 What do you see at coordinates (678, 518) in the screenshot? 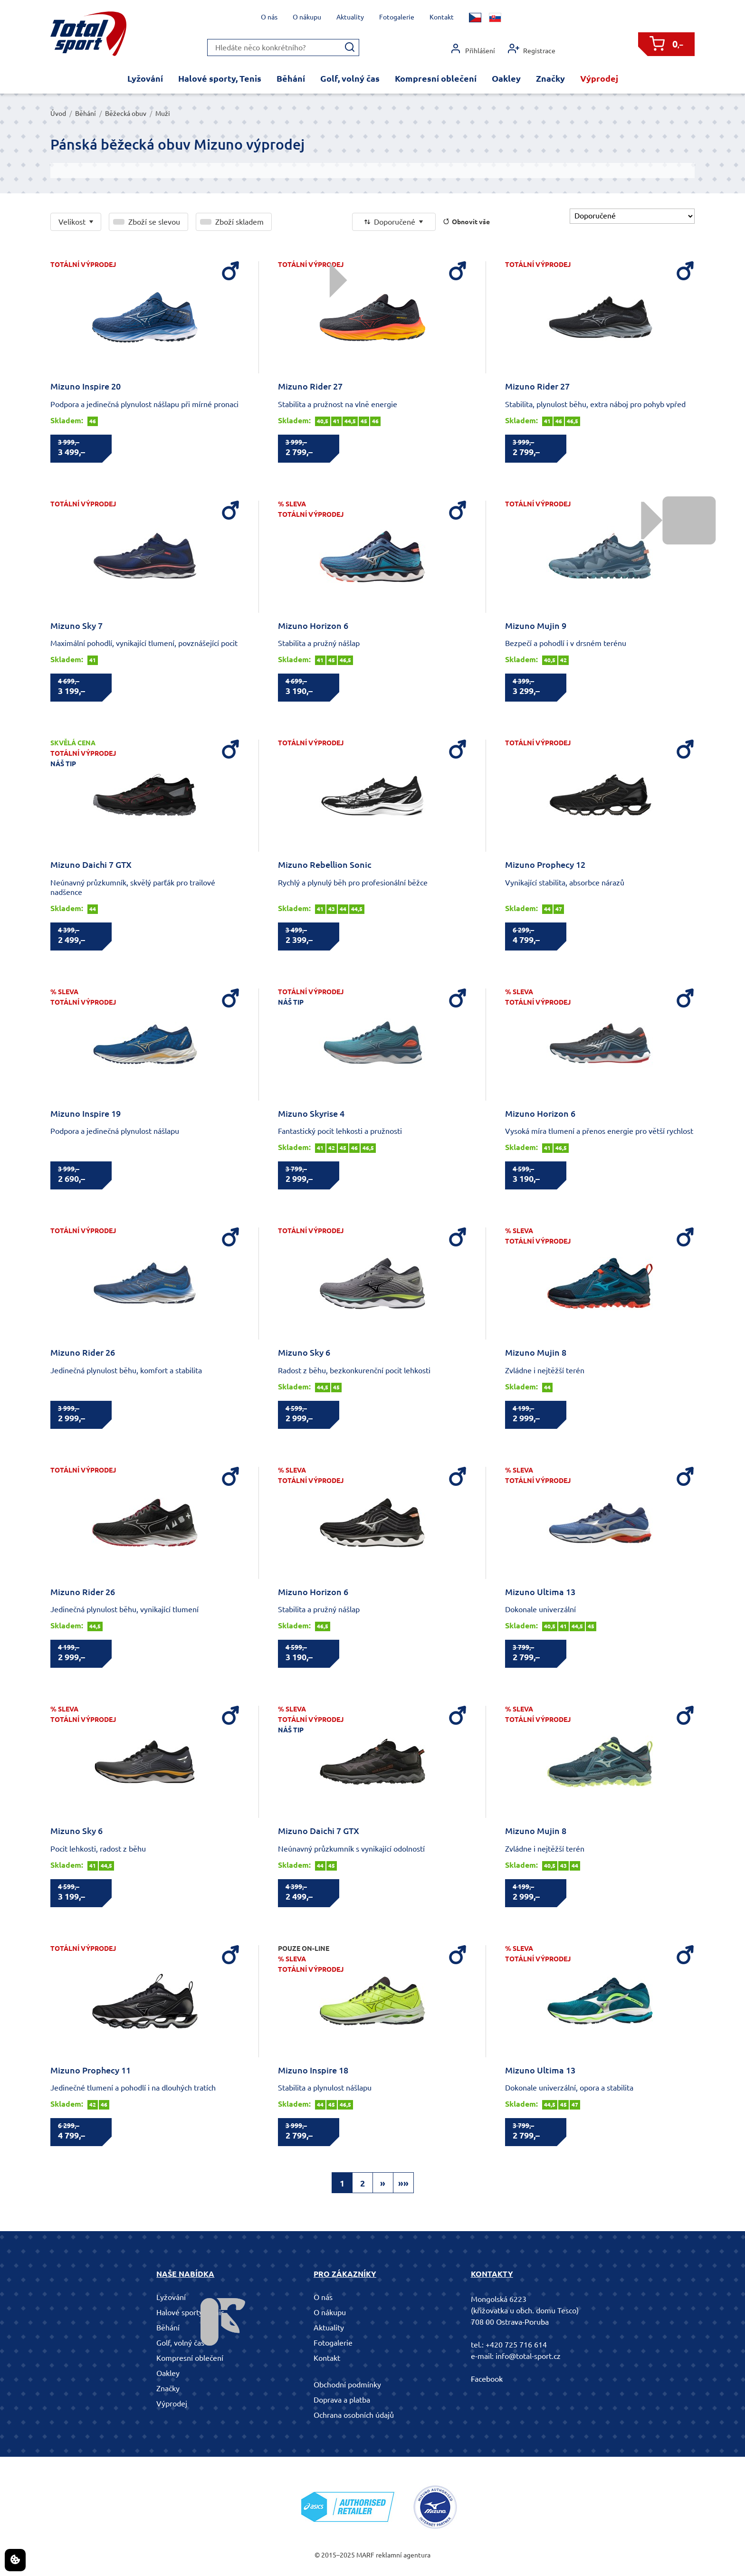
I see `video file type indicator` at bounding box center [678, 518].